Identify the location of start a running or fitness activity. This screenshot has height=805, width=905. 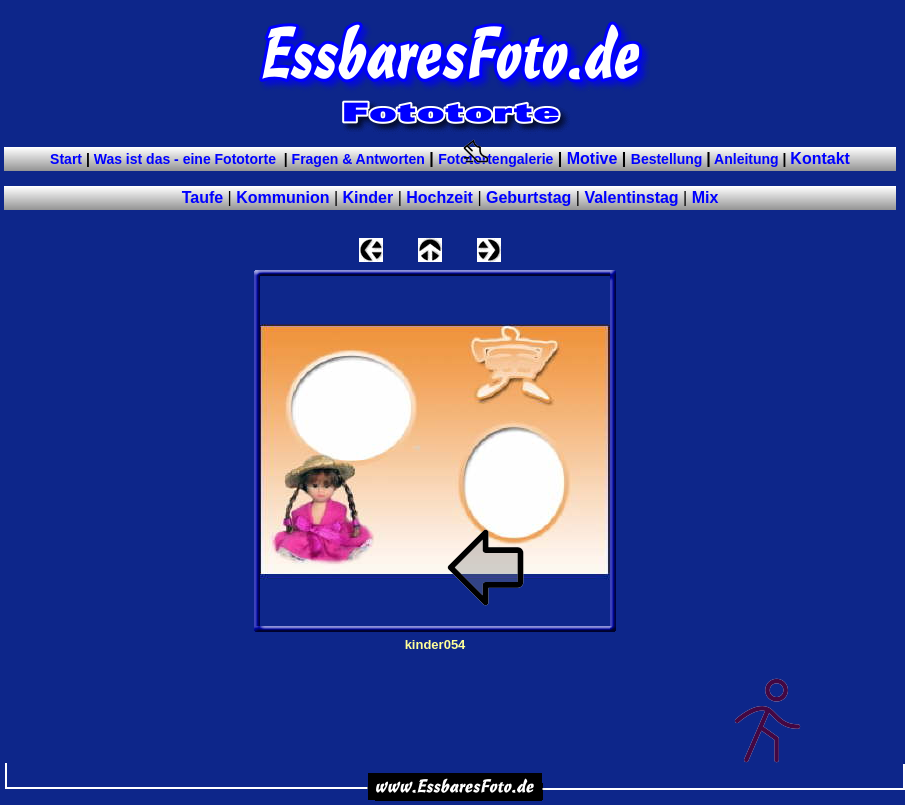
(475, 152).